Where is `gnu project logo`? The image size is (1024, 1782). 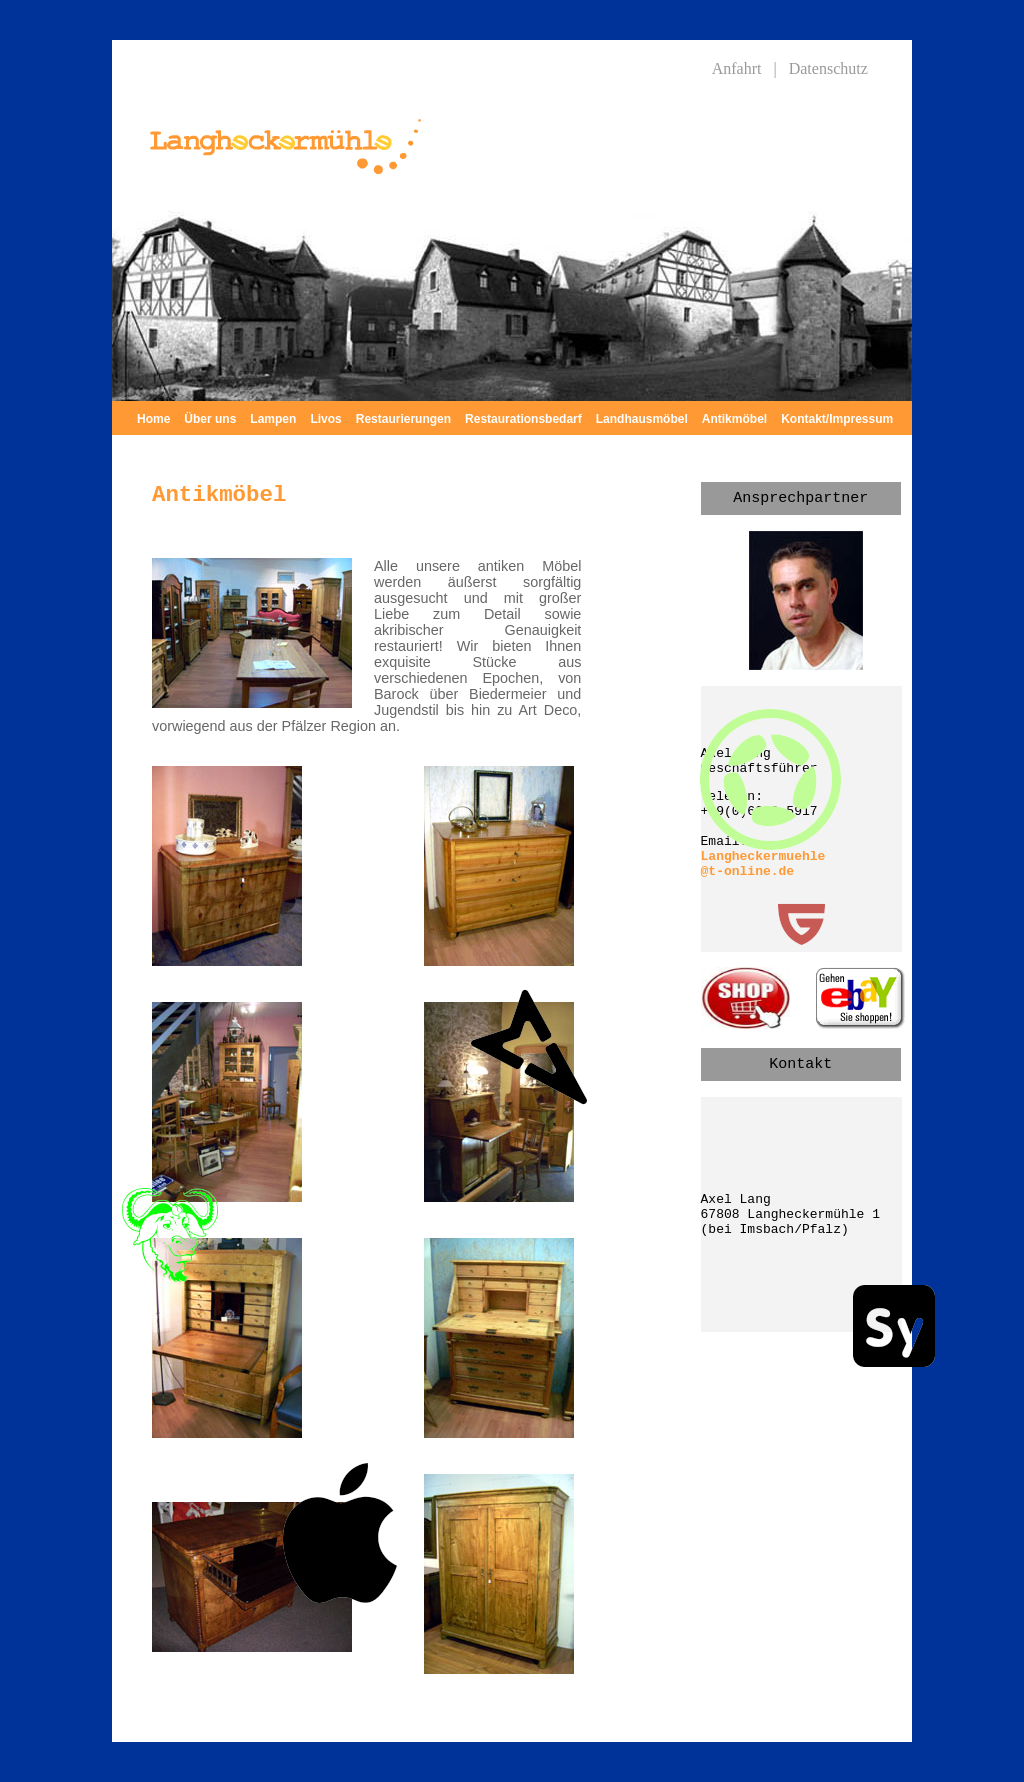
gnu project logo is located at coordinates (170, 1235).